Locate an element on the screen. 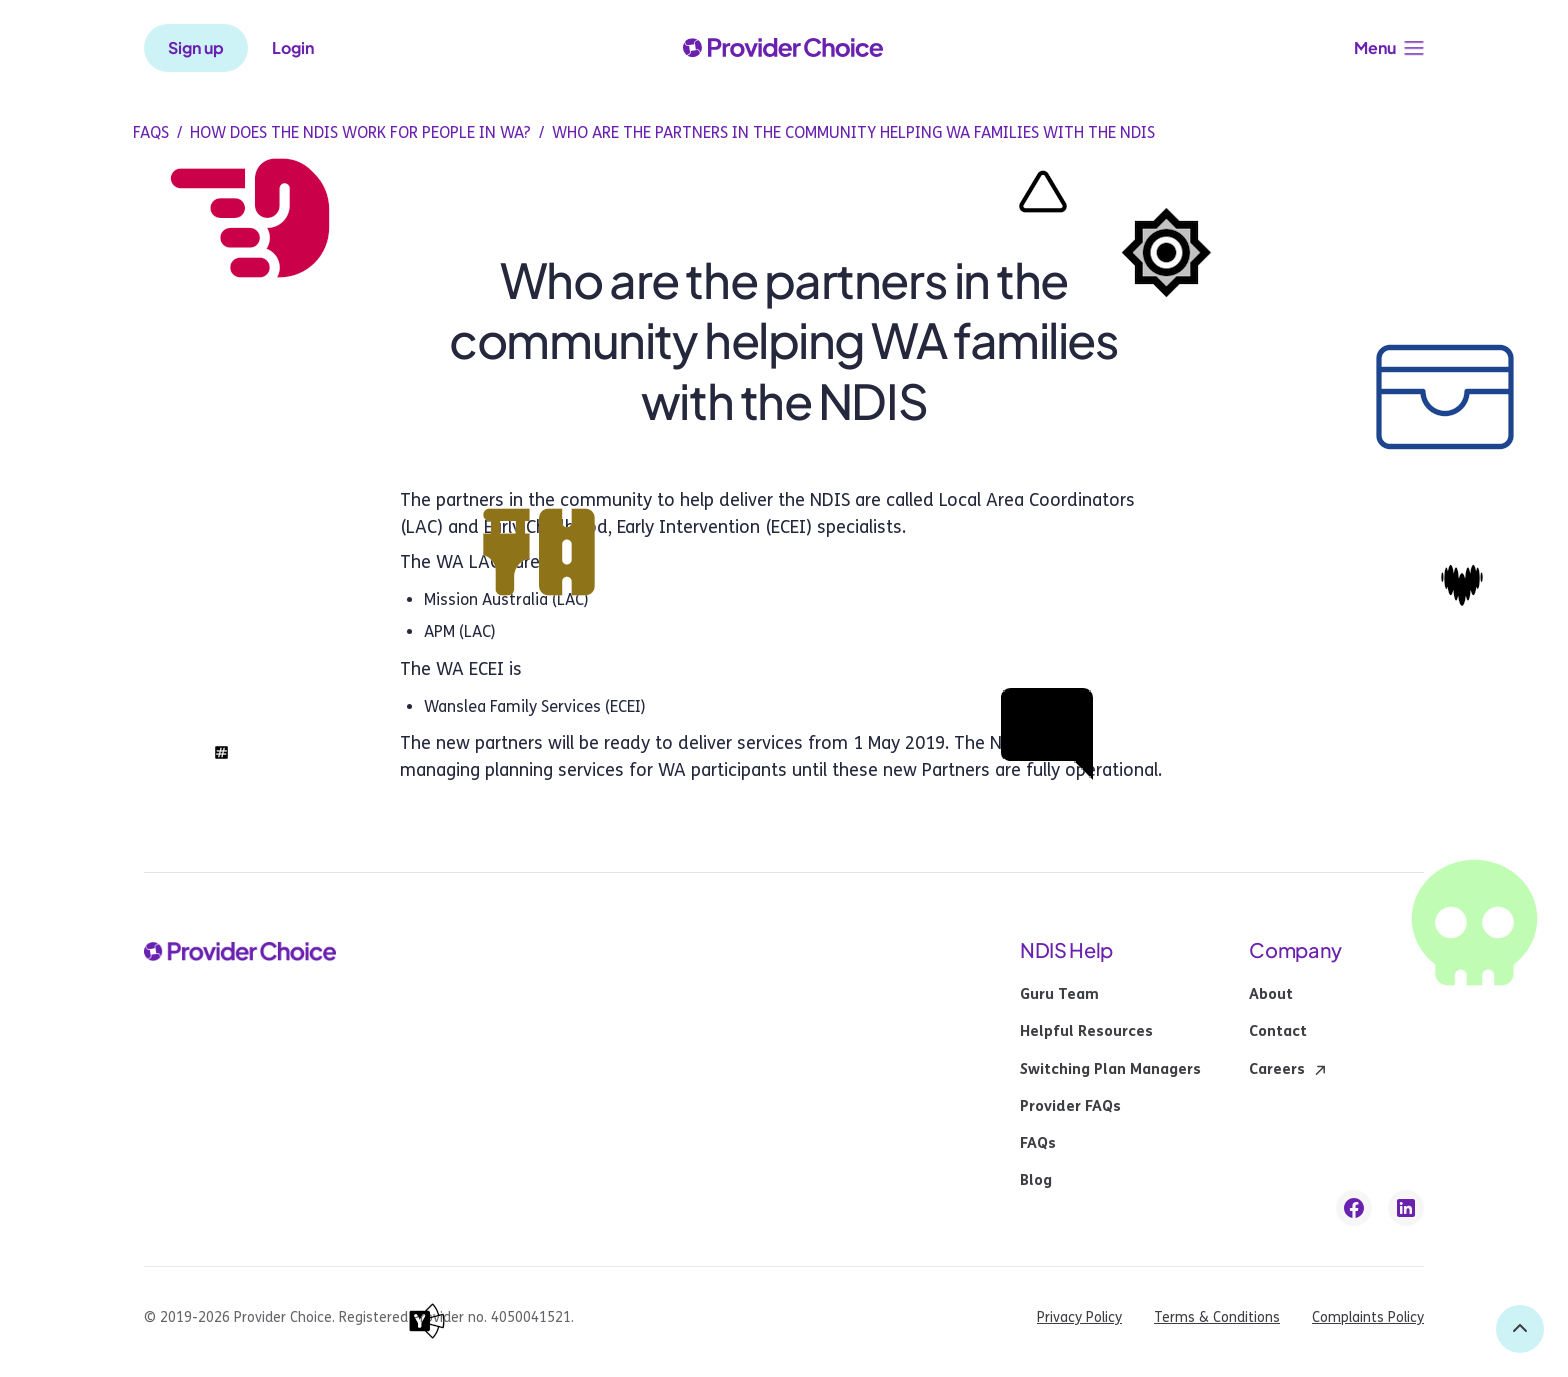 The height and width of the screenshot is (1377, 1568). open deezer music streaming app is located at coordinates (1462, 585).